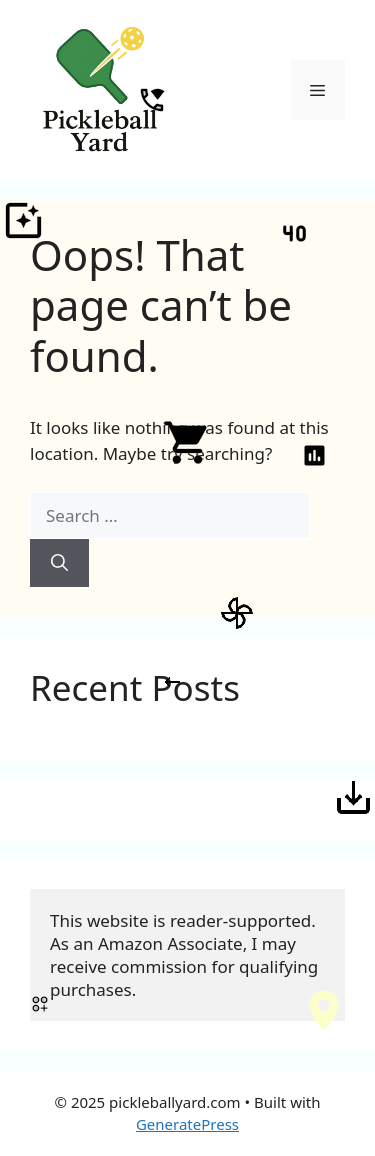  What do you see at coordinates (40, 1004) in the screenshot?
I see `add a new item to a collection` at bounding box center [40, 1004].